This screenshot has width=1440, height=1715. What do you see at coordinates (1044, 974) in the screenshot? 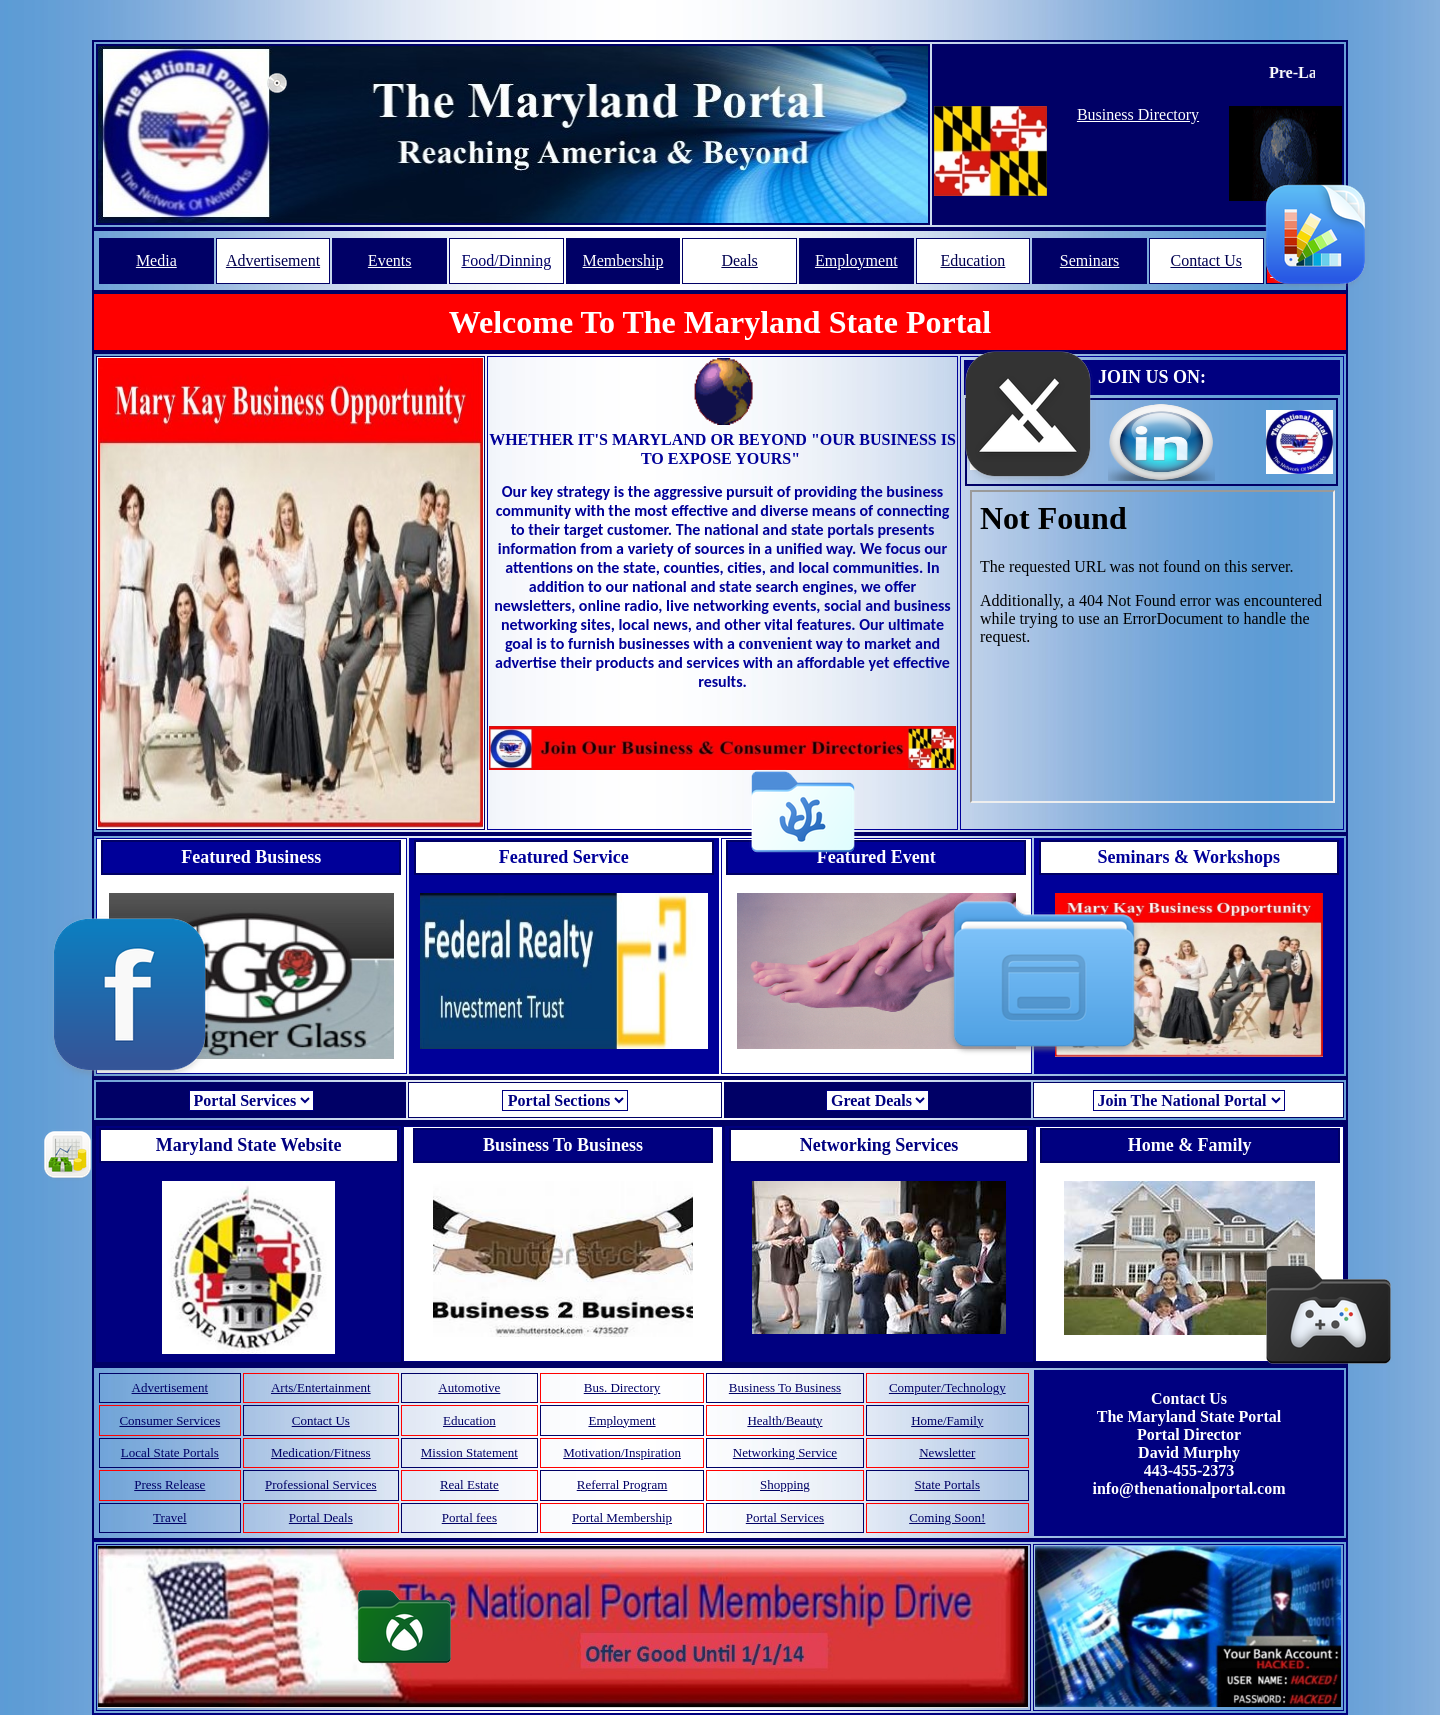
I see `open desktop folder` at bounding box center [1044, 974].